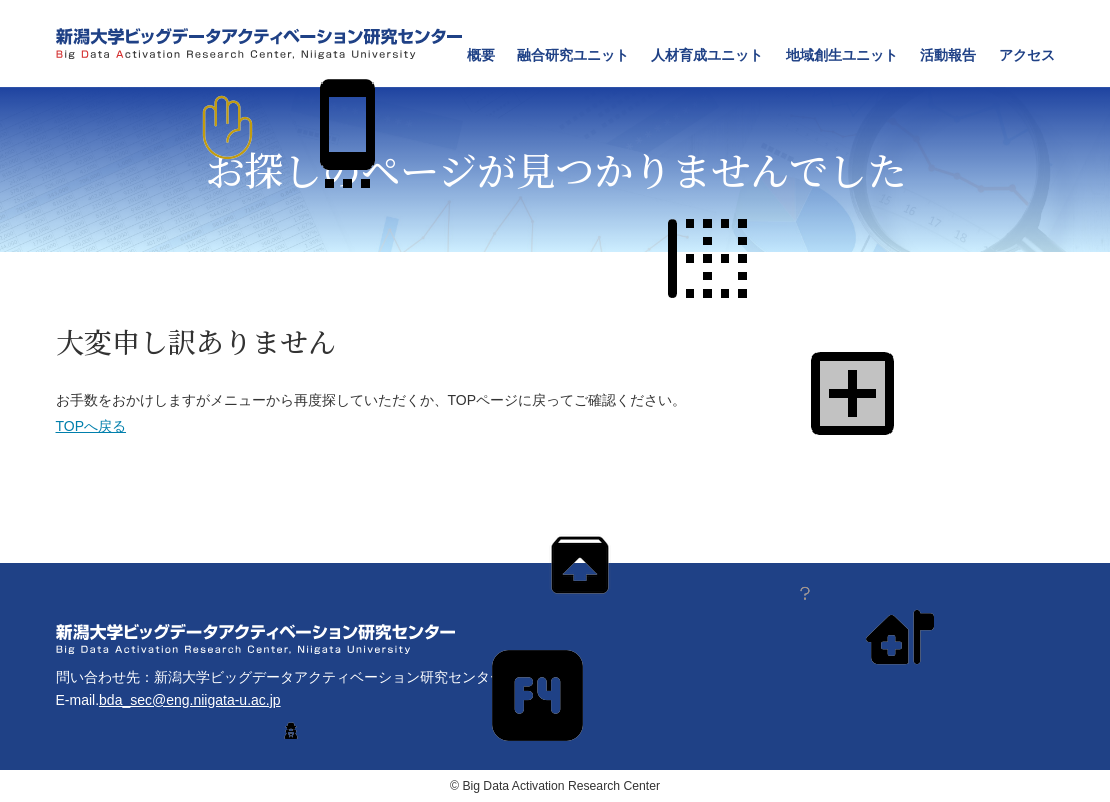 This screenshot has width=1110, height=802. I want to click on stop or pause an action, so click(227, 127).